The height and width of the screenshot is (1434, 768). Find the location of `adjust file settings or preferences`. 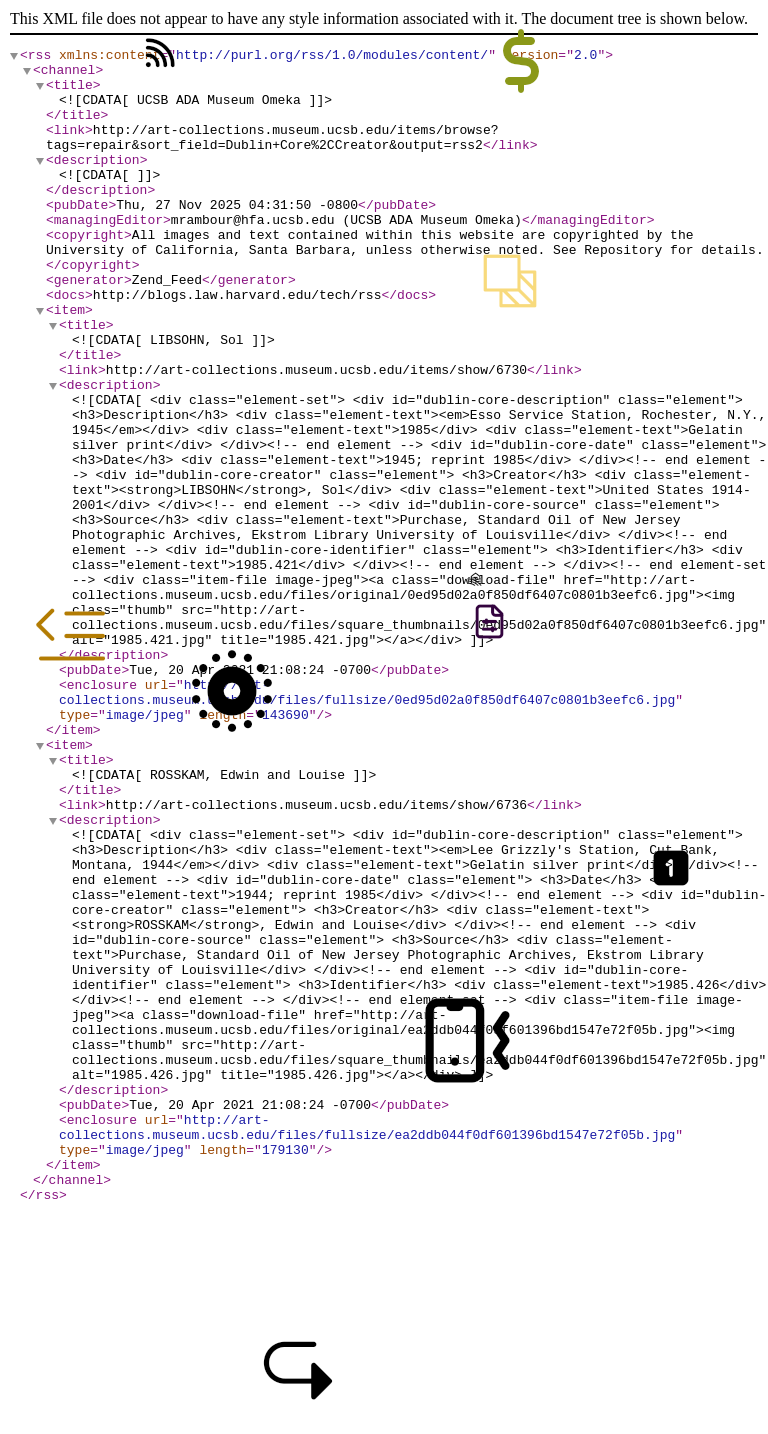

adjust file settings or preferences is located at coordinates (489, 621).